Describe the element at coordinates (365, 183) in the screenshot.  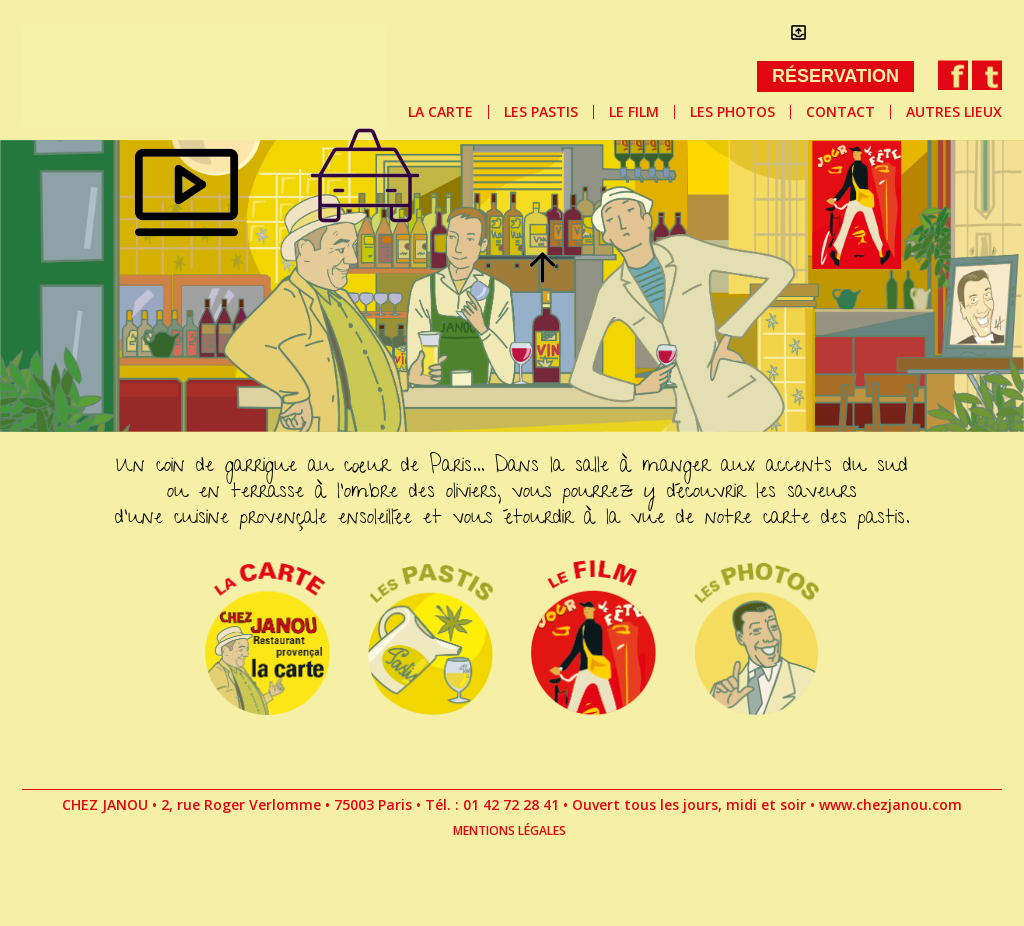
I see `request a taxi or cab ride` at that location.